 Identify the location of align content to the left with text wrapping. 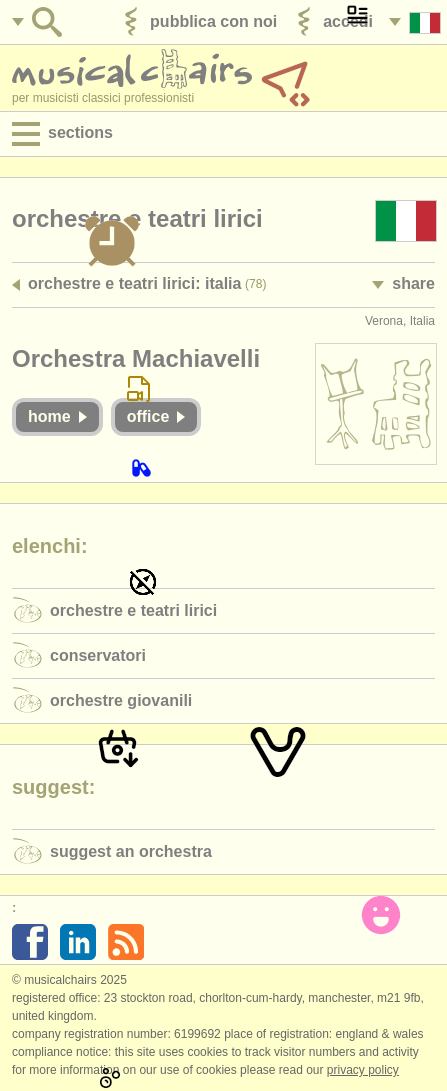
(357, 14).